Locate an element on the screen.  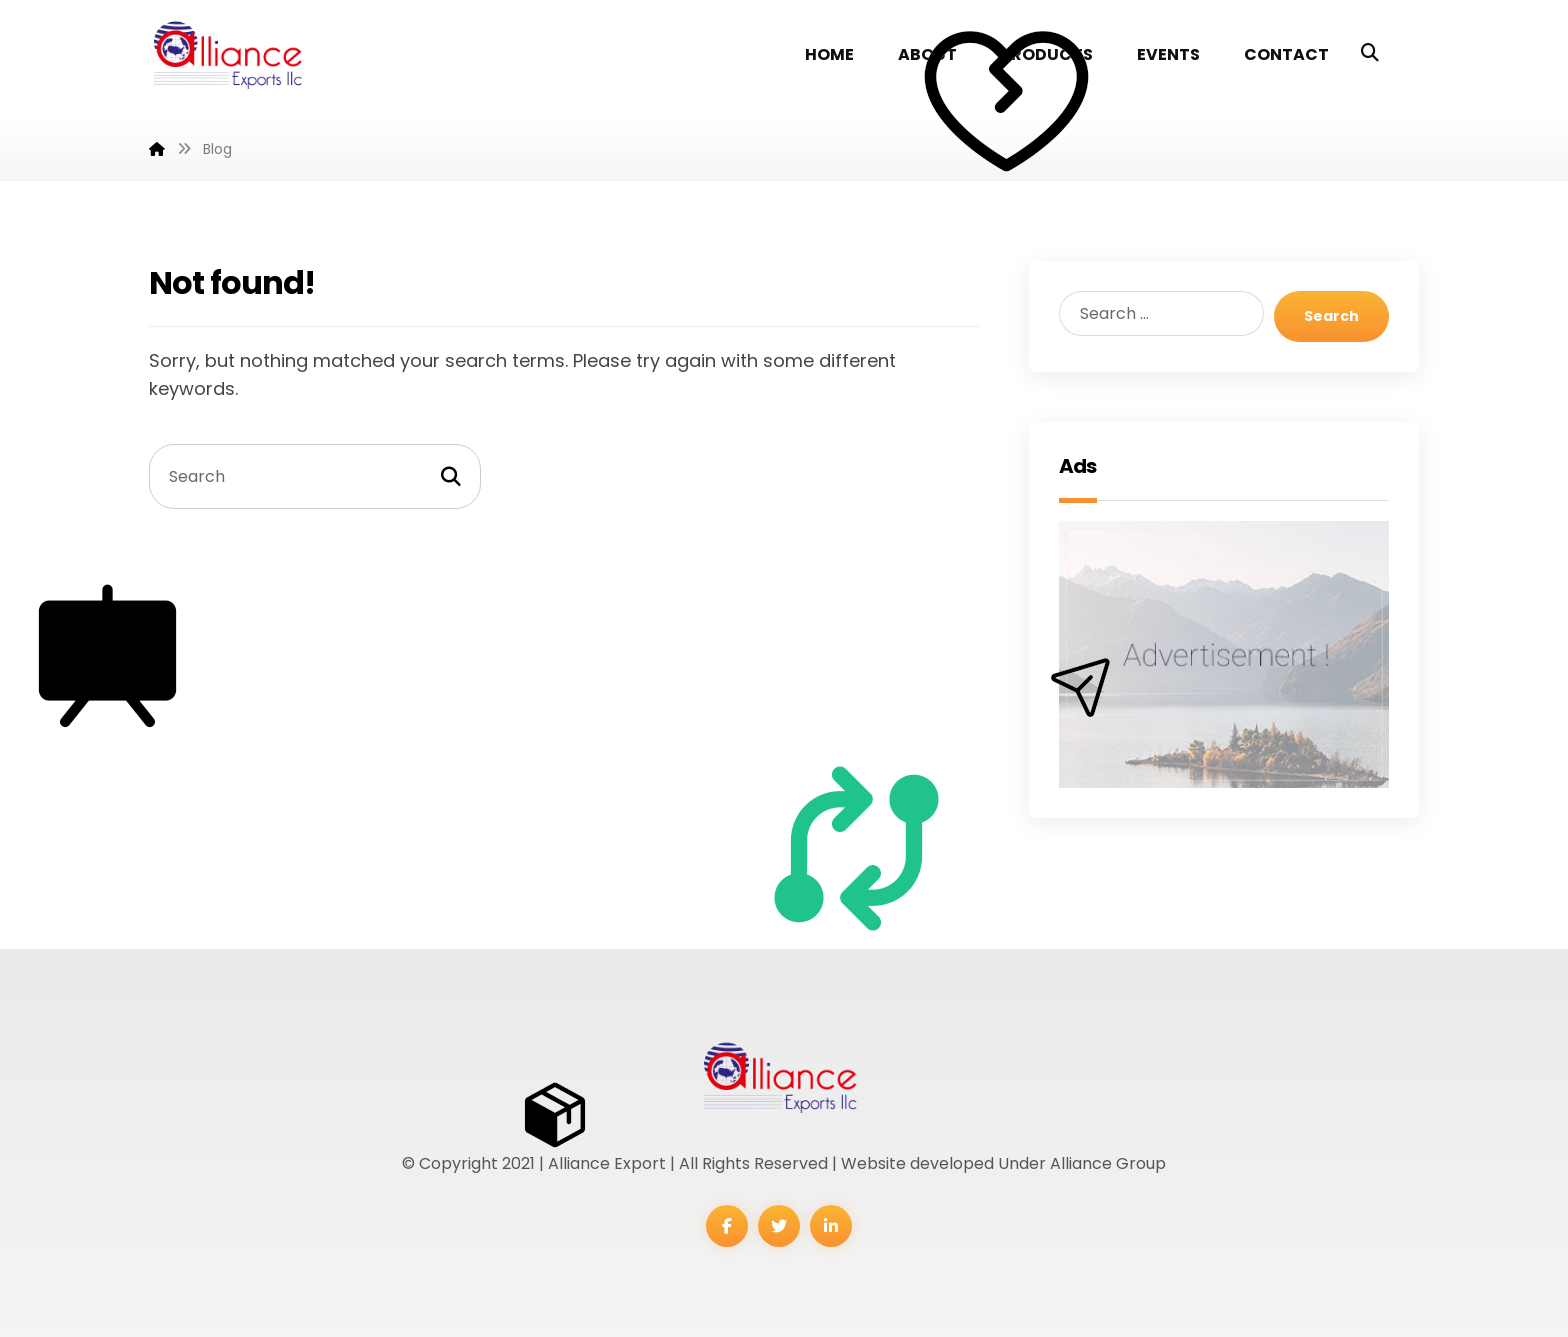
send a message is located at coordinates (1082, 685).